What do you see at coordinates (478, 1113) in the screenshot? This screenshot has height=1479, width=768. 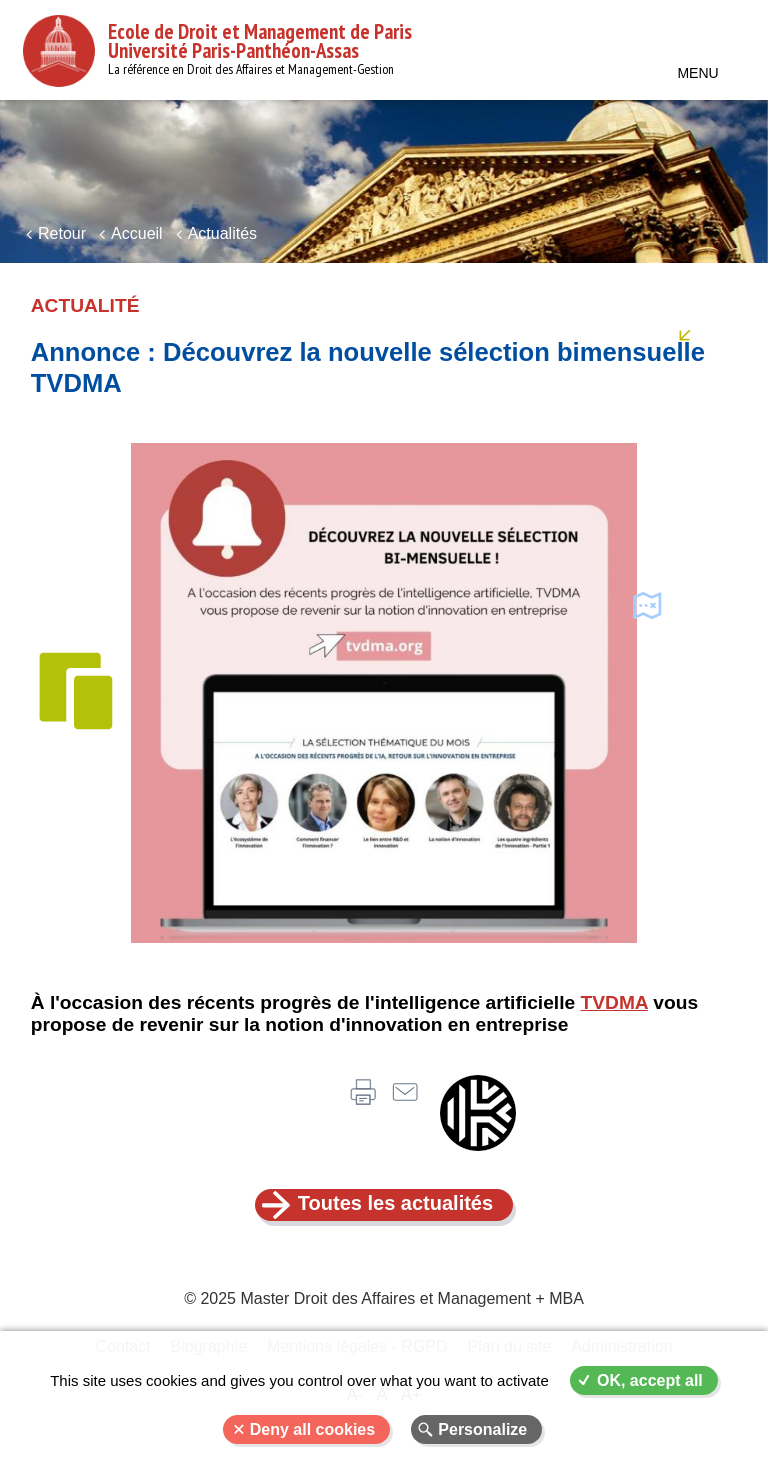 I see `open keeper password manager` at bounding box center [478, 1113].